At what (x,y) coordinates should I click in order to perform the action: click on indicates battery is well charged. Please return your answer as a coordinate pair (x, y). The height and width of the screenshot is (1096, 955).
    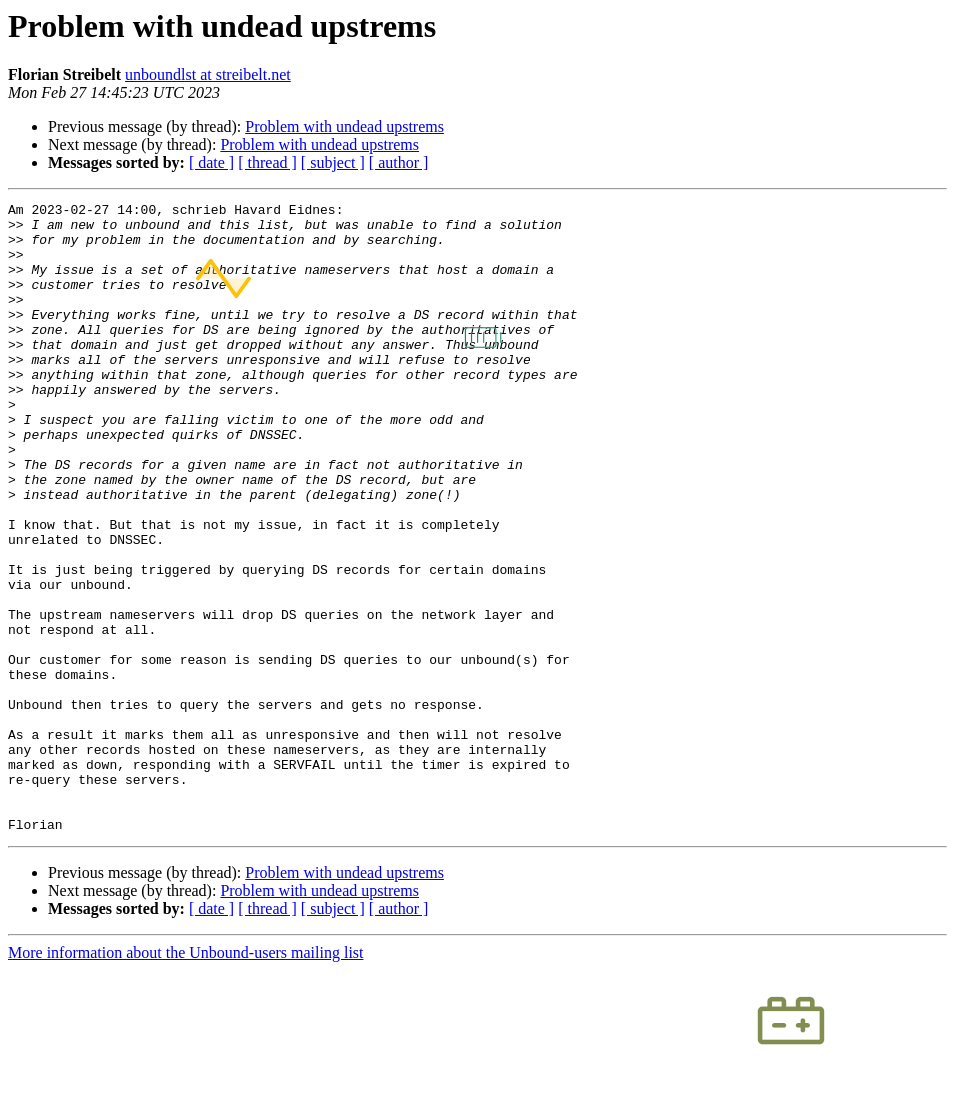
    Looking at the image, I should click on (482, 337).